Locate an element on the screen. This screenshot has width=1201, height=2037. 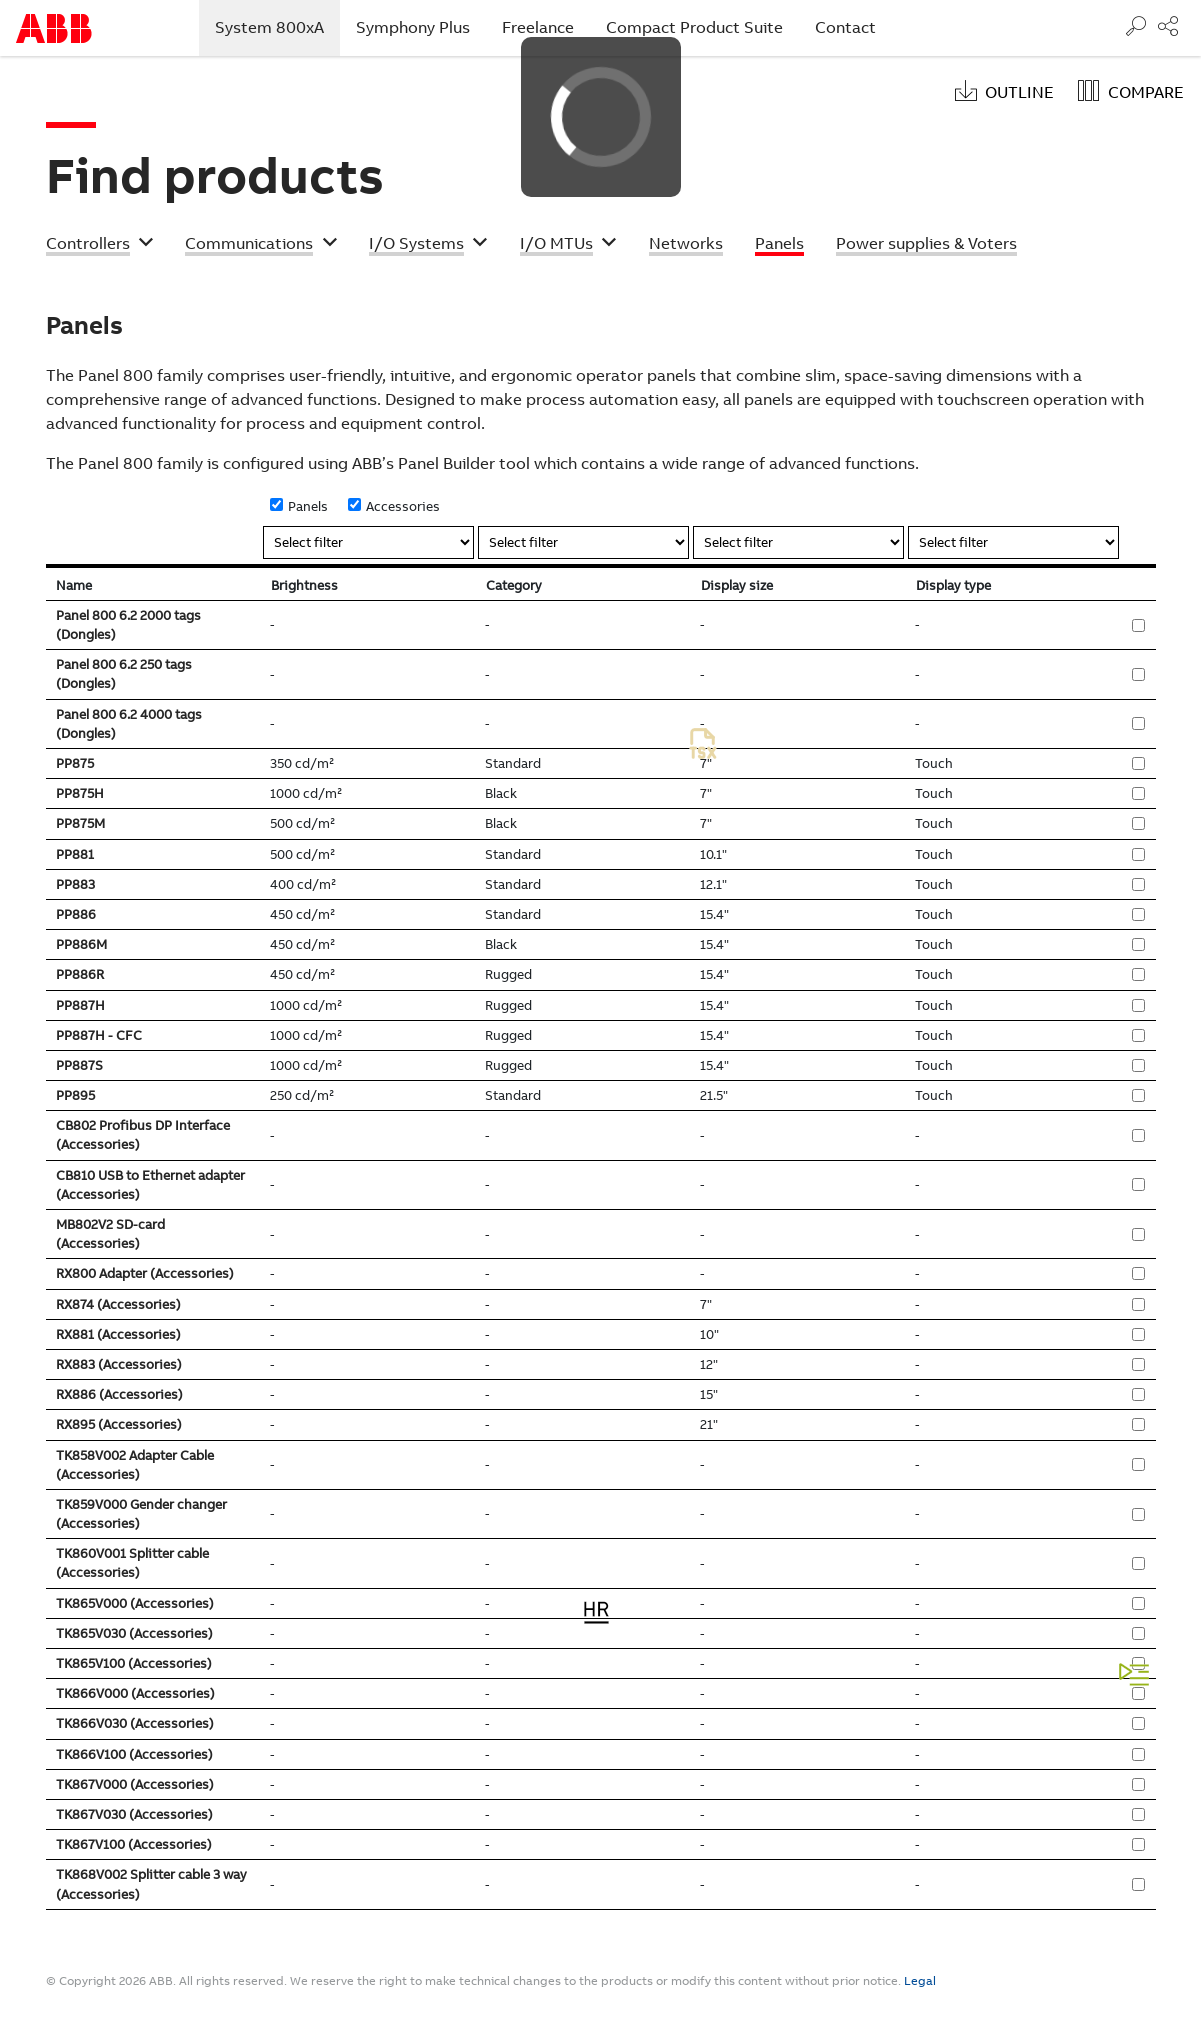
step through code one line at a time during debugging is located at coordinates (1134, 1675).